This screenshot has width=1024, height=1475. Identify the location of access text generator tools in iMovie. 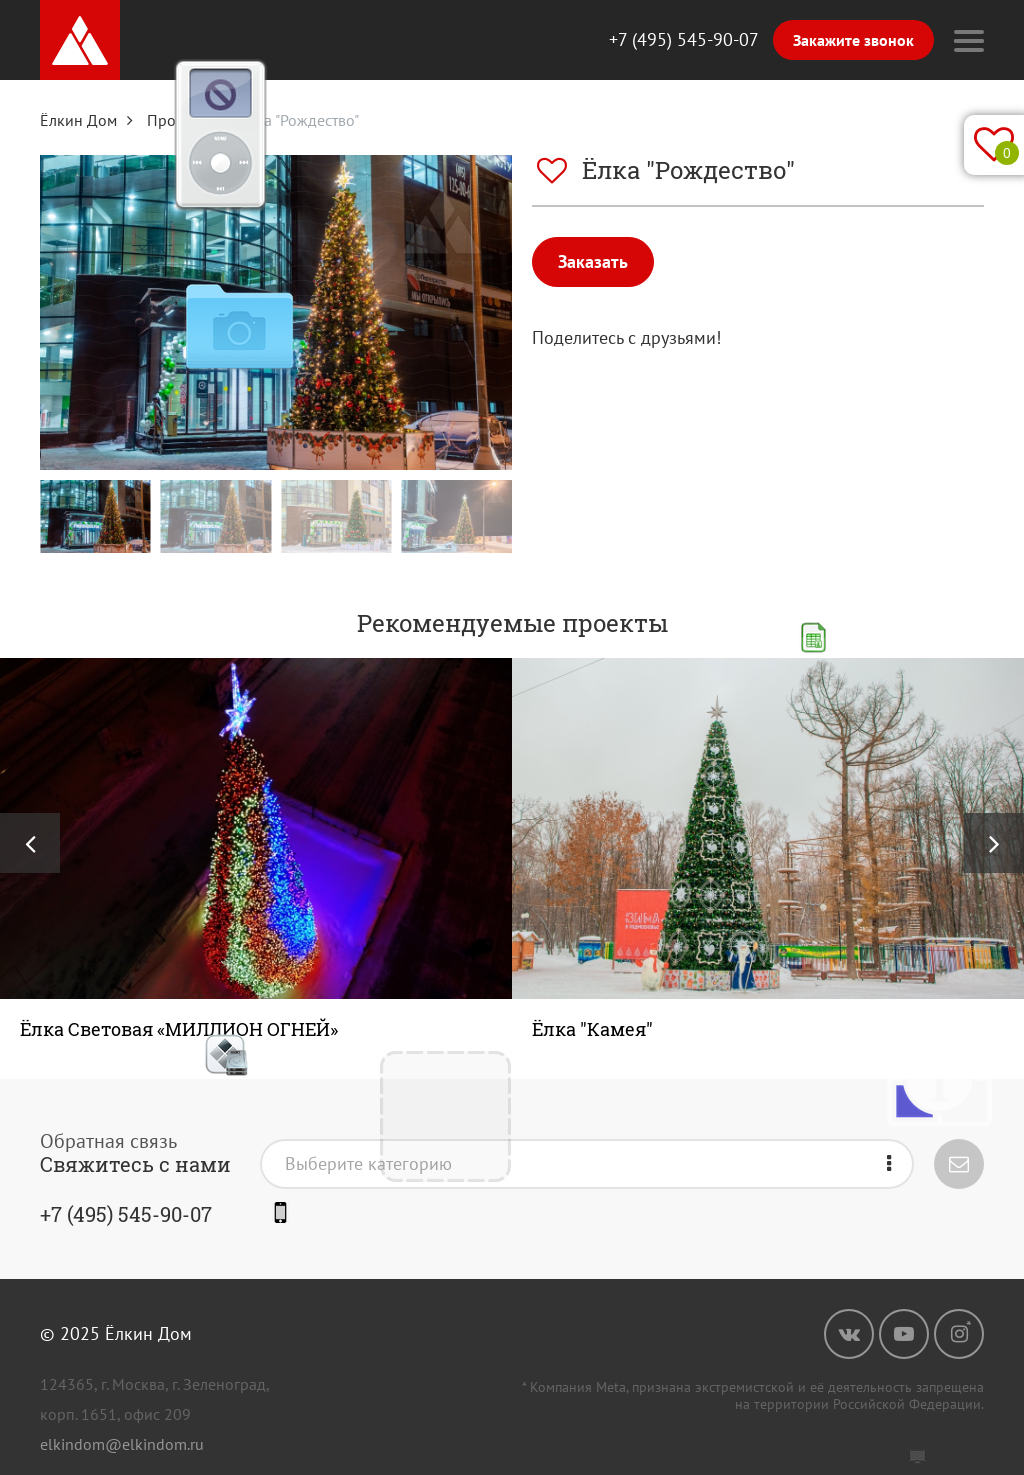
(939, 1078).